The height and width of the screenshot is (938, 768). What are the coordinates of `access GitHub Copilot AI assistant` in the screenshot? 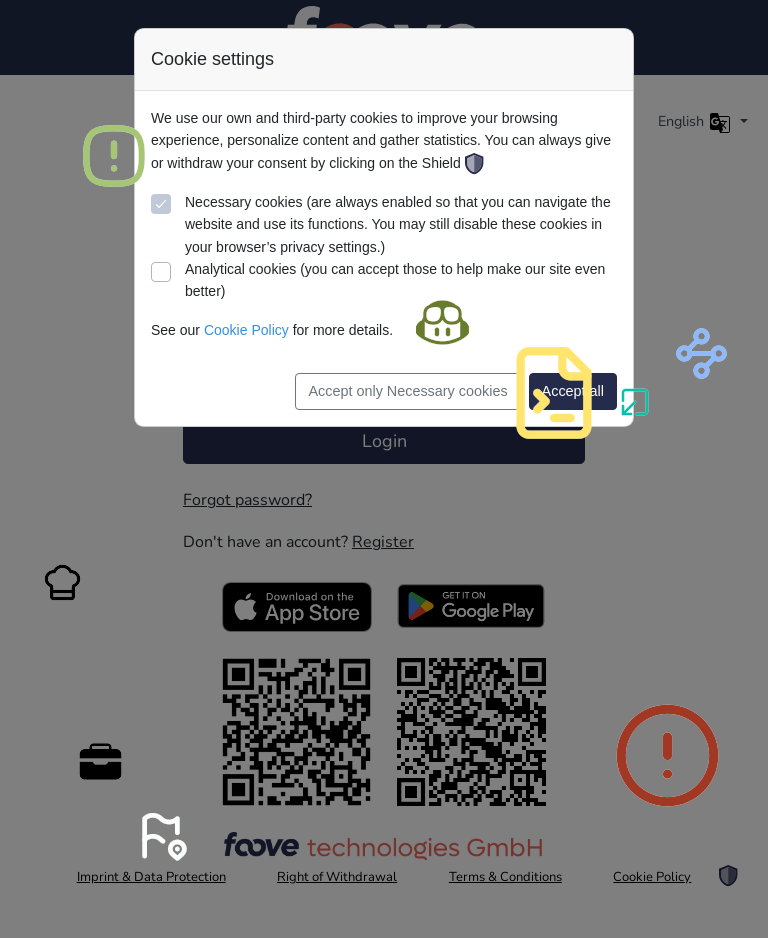 It's located at (442, 322).